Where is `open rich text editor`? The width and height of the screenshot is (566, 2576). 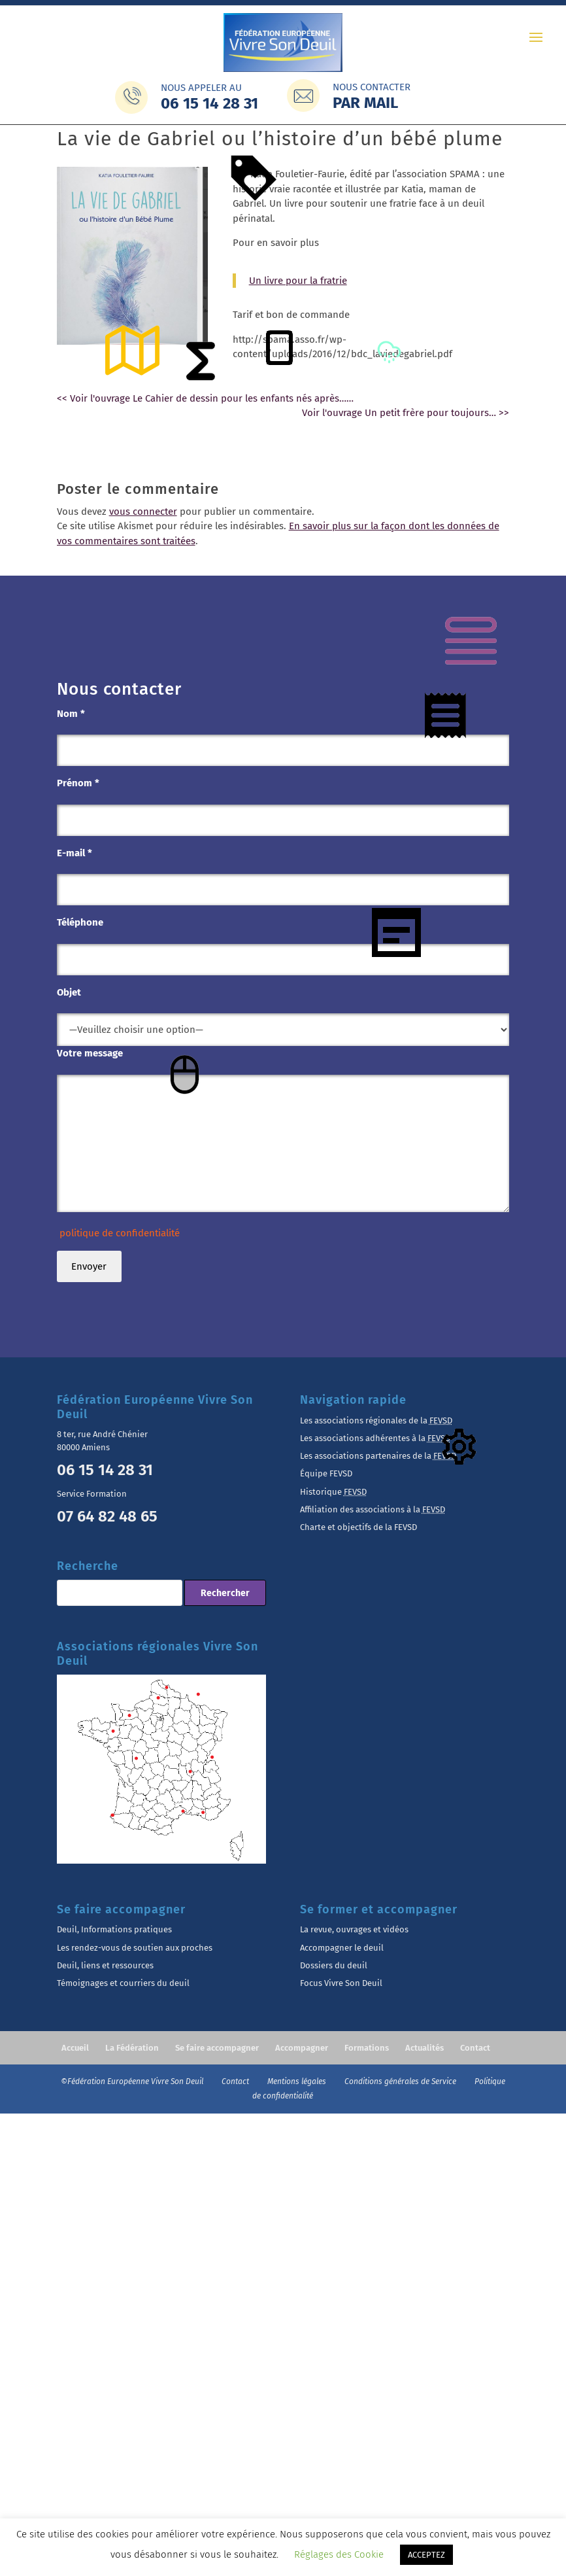
open rich text editor is located at coordinates (396, 932).